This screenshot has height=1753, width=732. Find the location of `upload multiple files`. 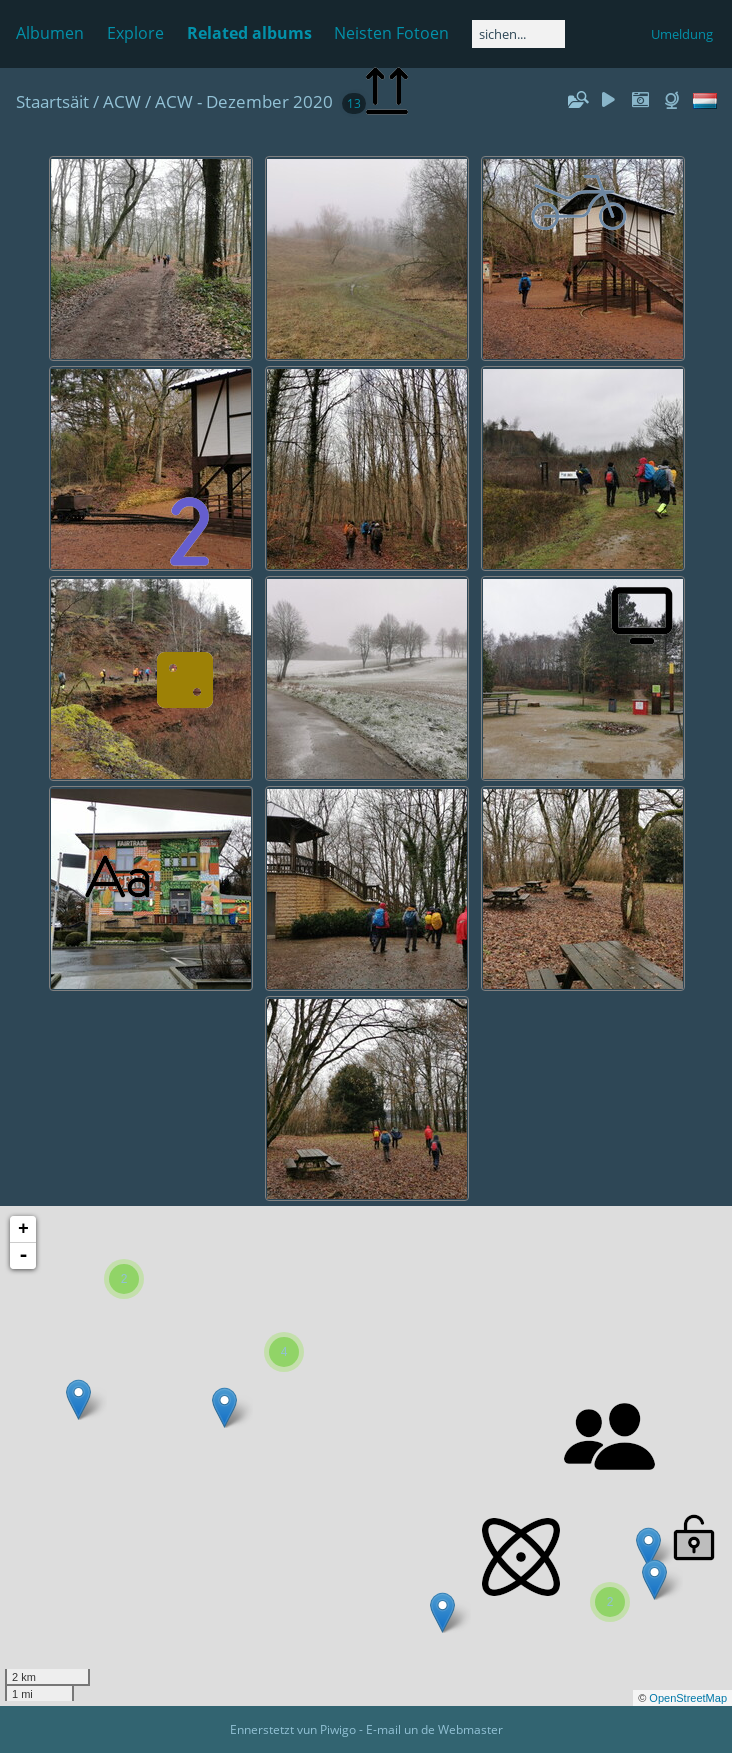

upload multiple files is located at coordinates (387, 91).